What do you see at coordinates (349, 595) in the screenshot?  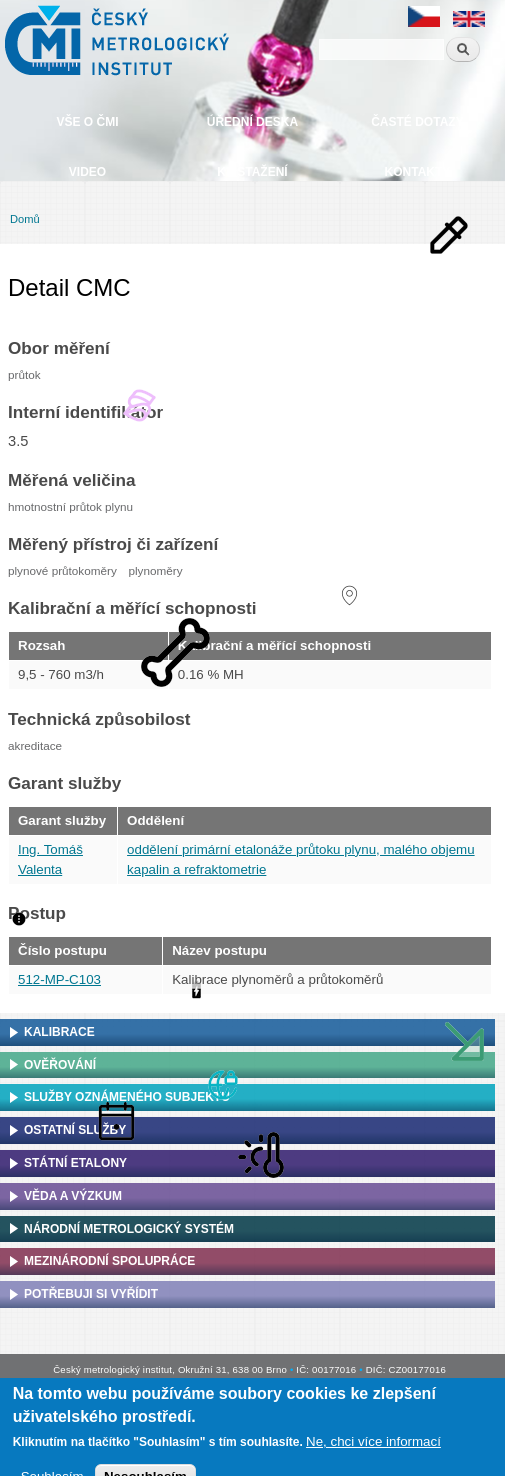 I see `view or set a location on the map` at bounding box center [349, 595].